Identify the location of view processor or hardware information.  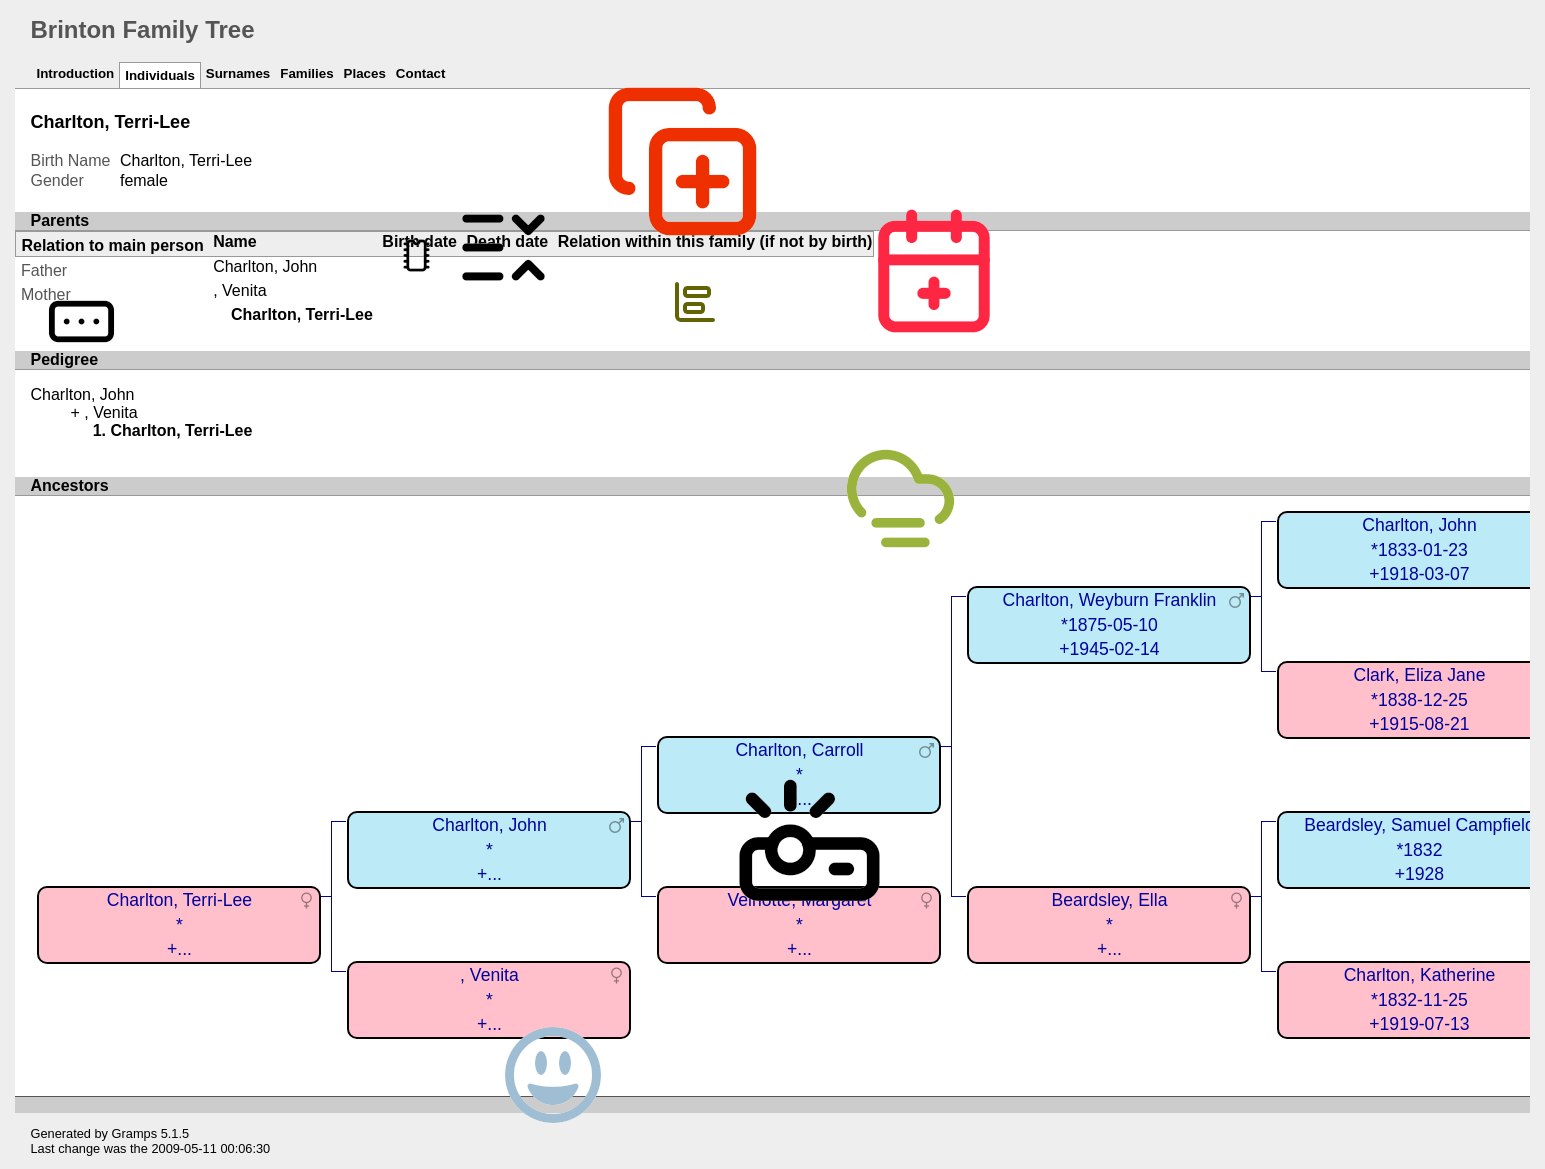
(416, 255).